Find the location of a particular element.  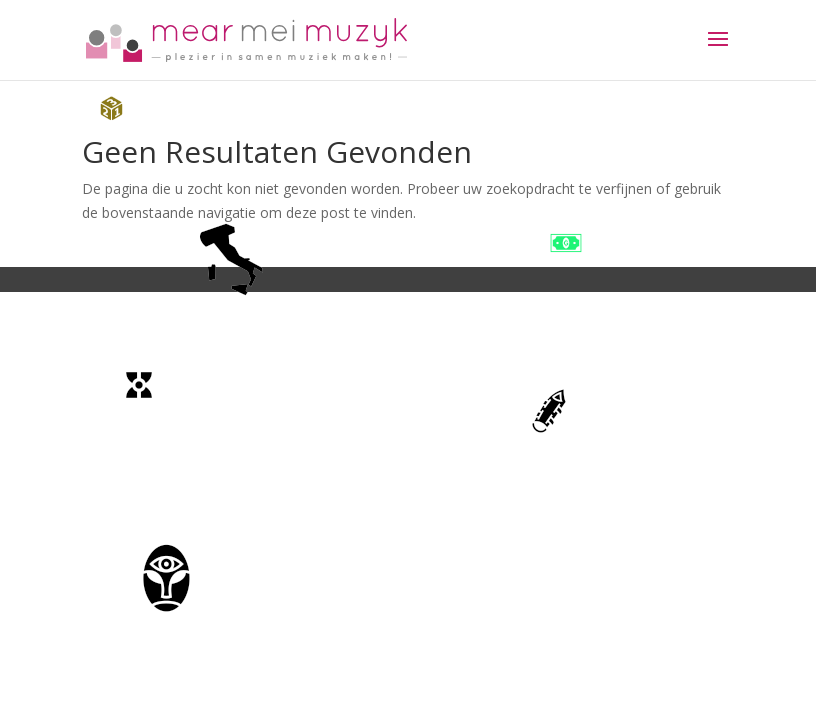

select italy as your country or region is located at coordinates (231, 259).